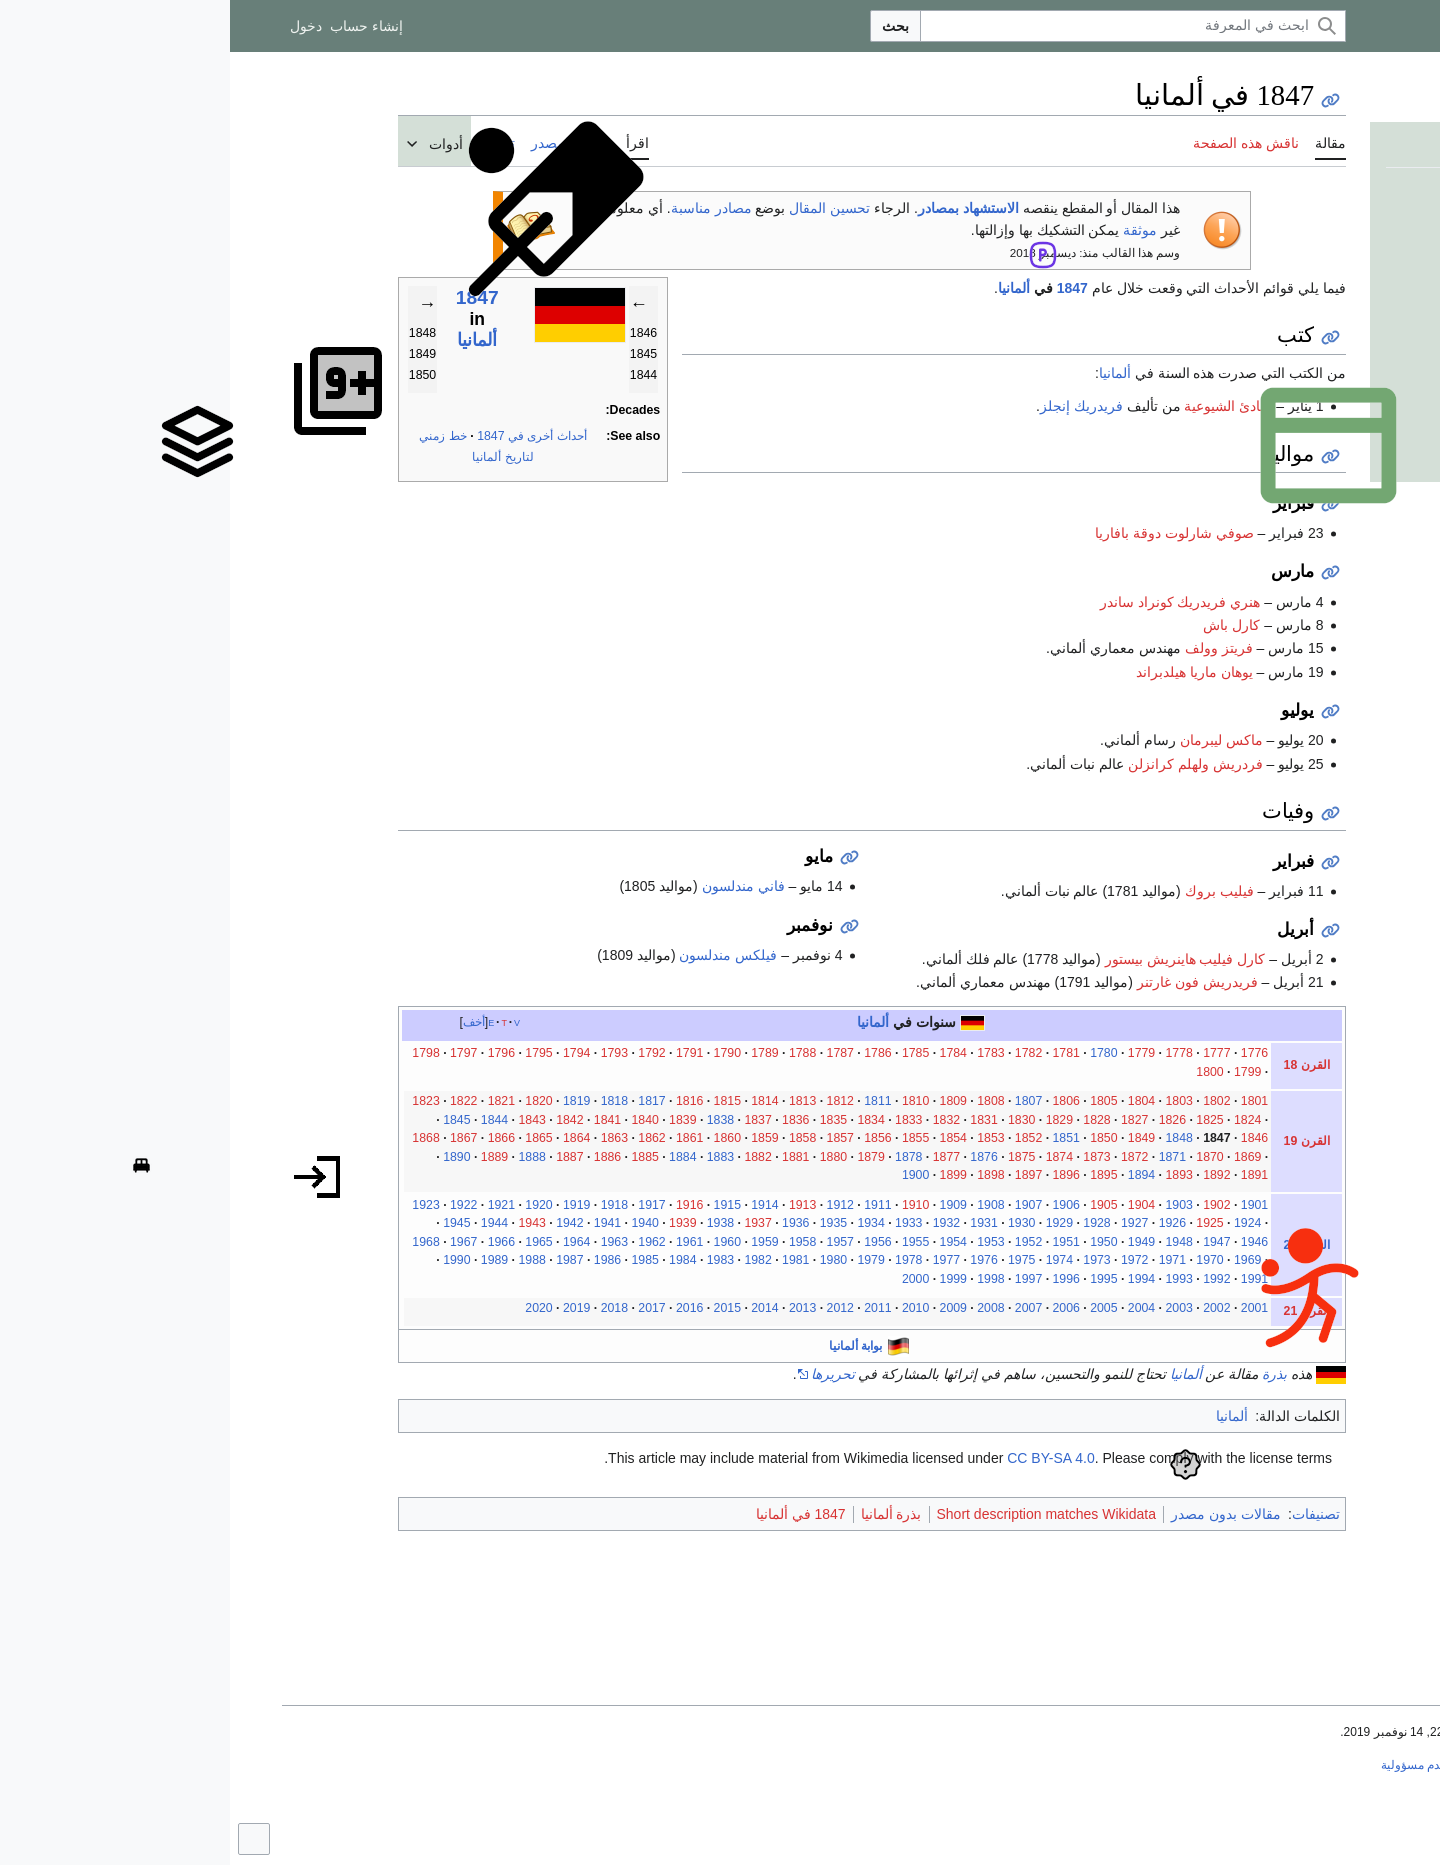  Describe the element at coordinates (1305, 1285) in the screenshot. I see `access sports or athletic activities` at that location.